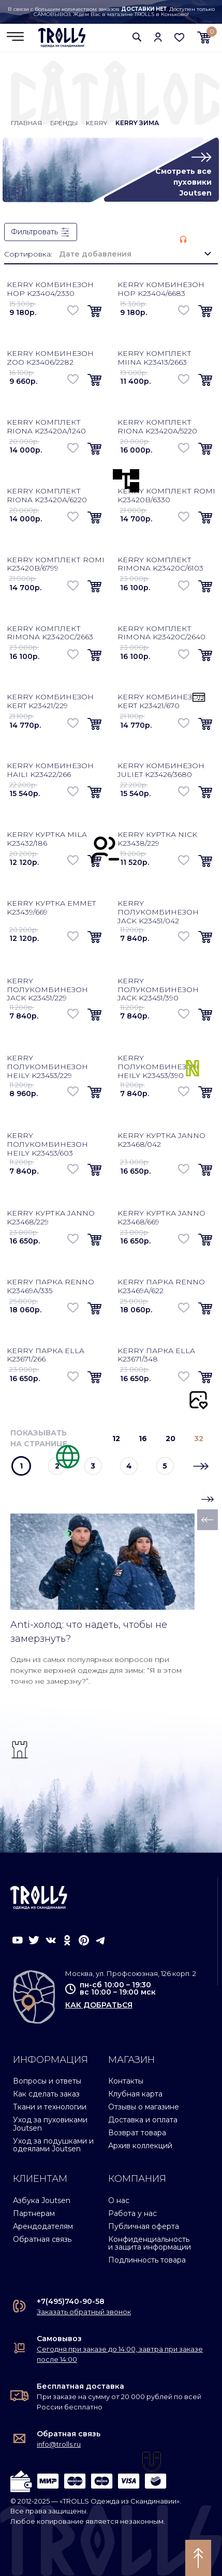 The width and height of the screenshot is (222, 2576). What do you see at coordinates (105, 850) in the screenshot?
I see `remove a member from the group` at bounding box center [105, 850].